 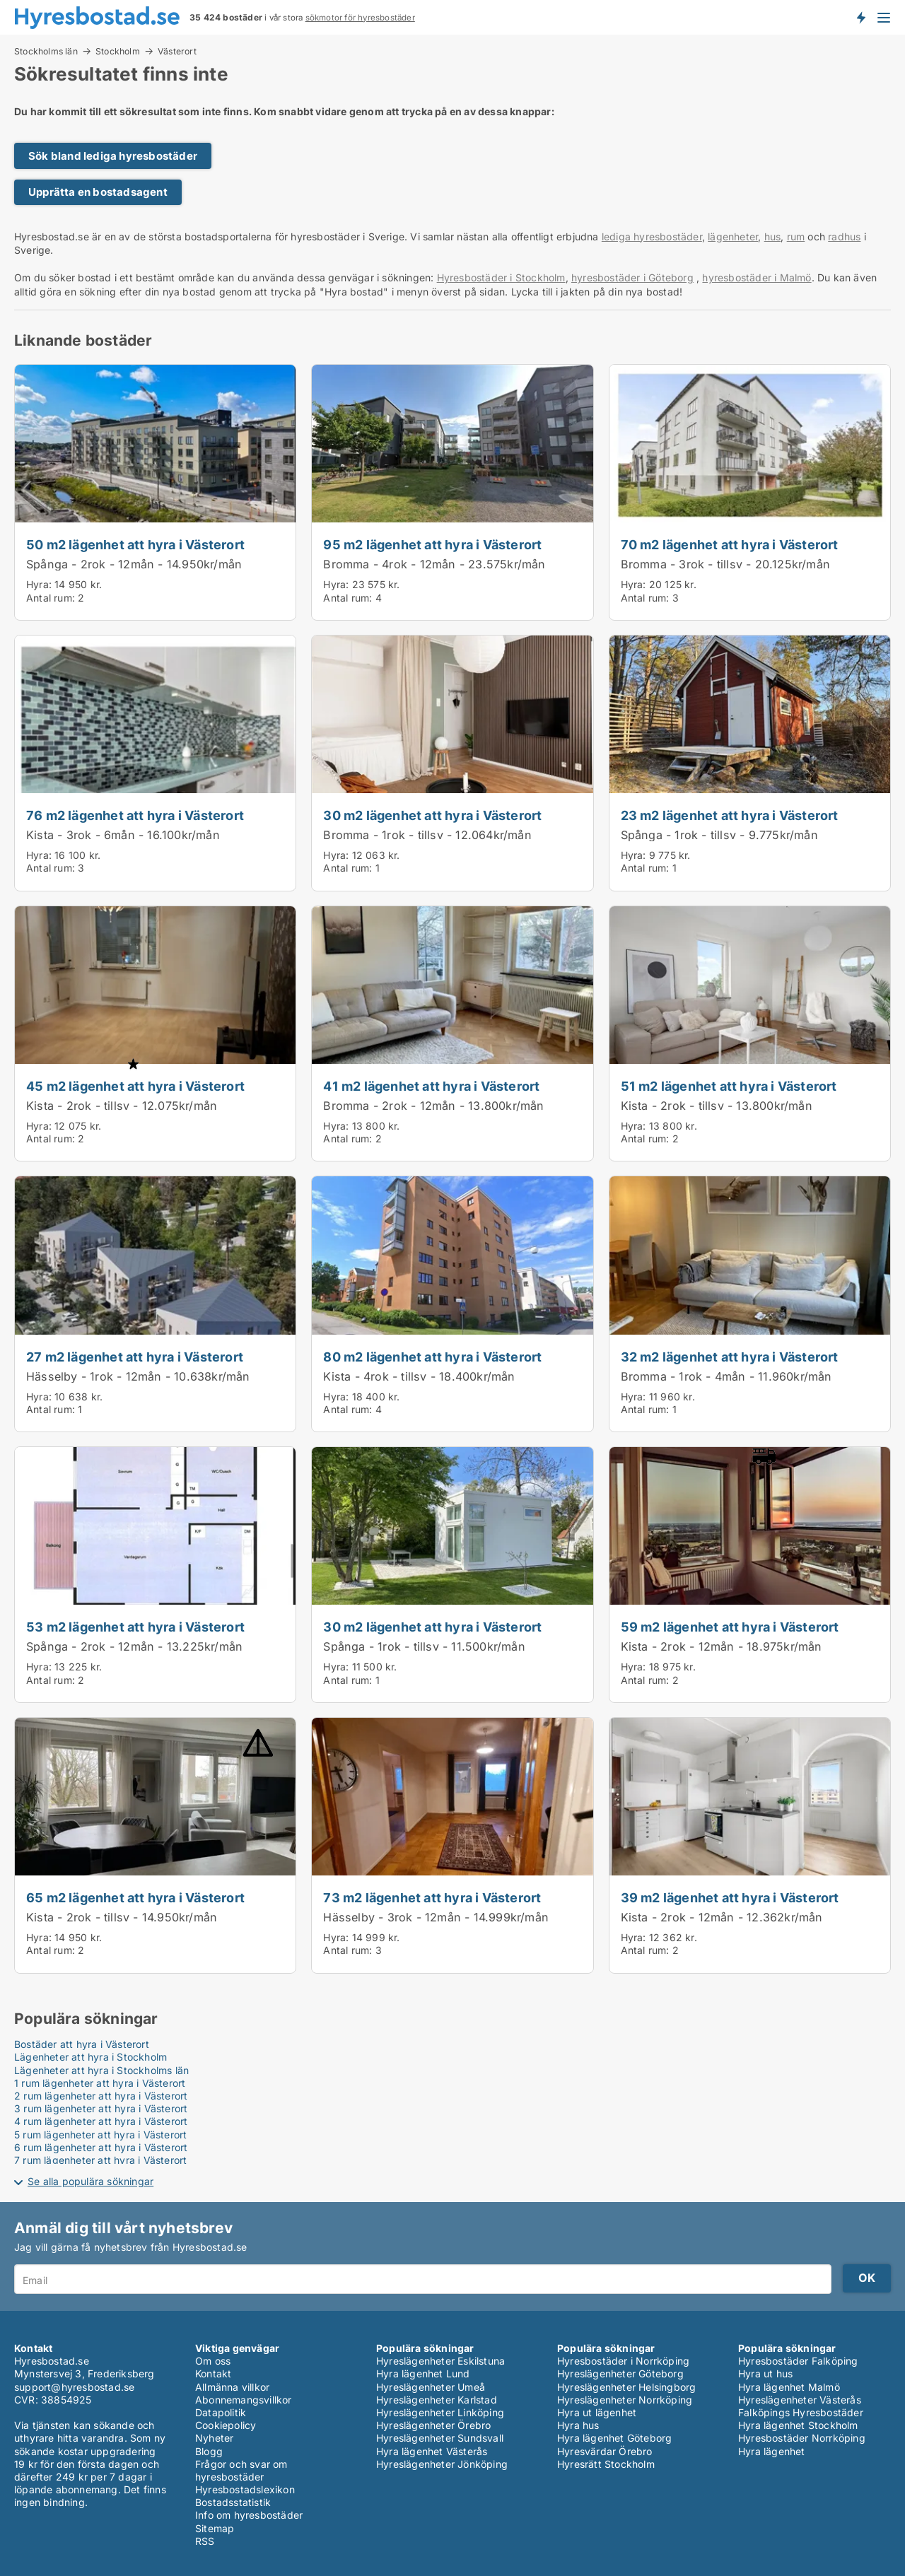 What do you see at coordinates (258, 1742) in the screenshot?
I see `view image details or metadata` at bounding box center [258, 1742].